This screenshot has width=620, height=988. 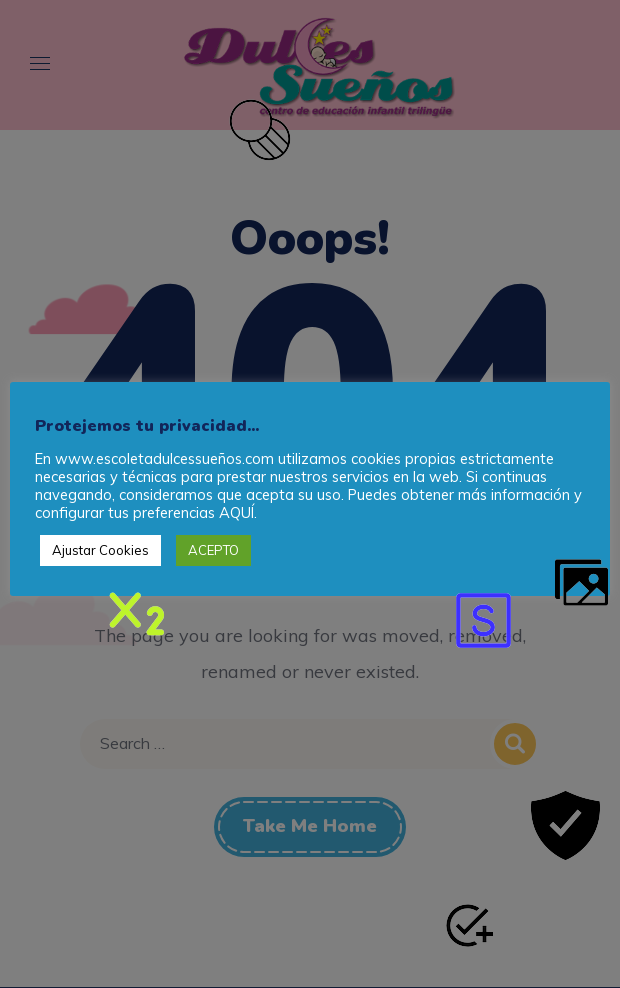 I want to click on subtract or remove a shape from selection, so click(x=260, y=130).